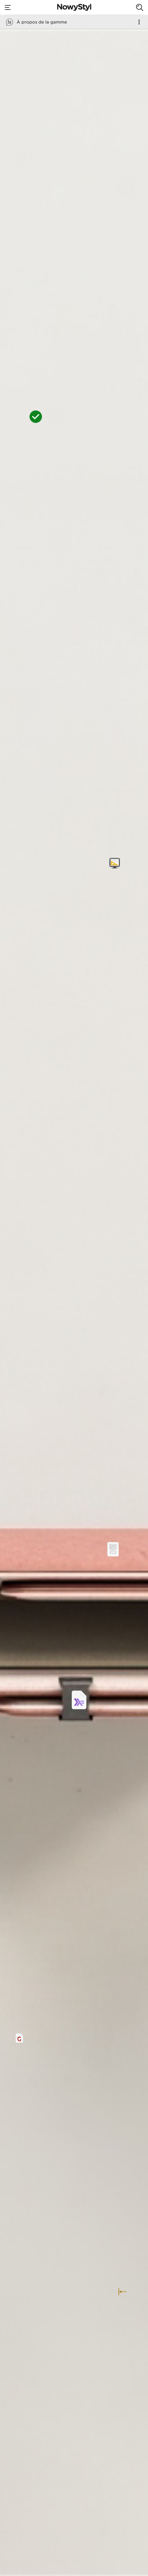 The width and height of the screenshot is (148, 2576). Describe the element at coordinates (36, 417) in the screenshot. I see `confirm or apply changes` at that location.